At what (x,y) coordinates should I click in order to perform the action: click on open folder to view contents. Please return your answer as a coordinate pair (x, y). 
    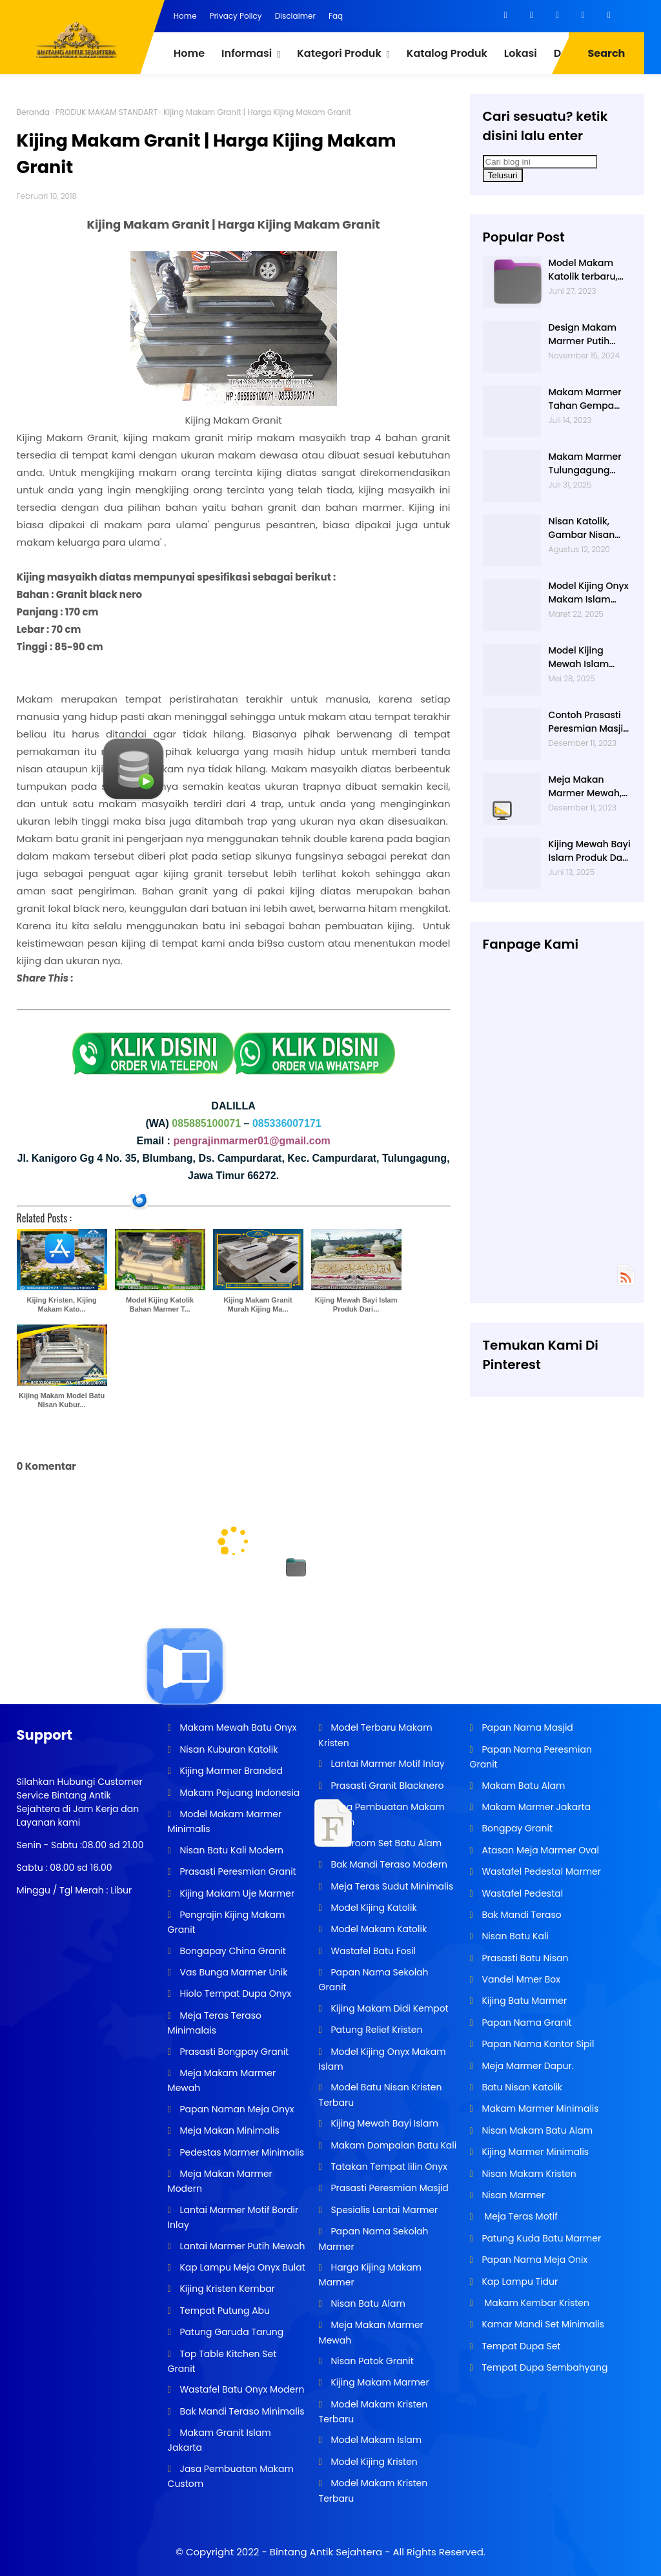
    Looking at the image, I should click on (296, 1567).